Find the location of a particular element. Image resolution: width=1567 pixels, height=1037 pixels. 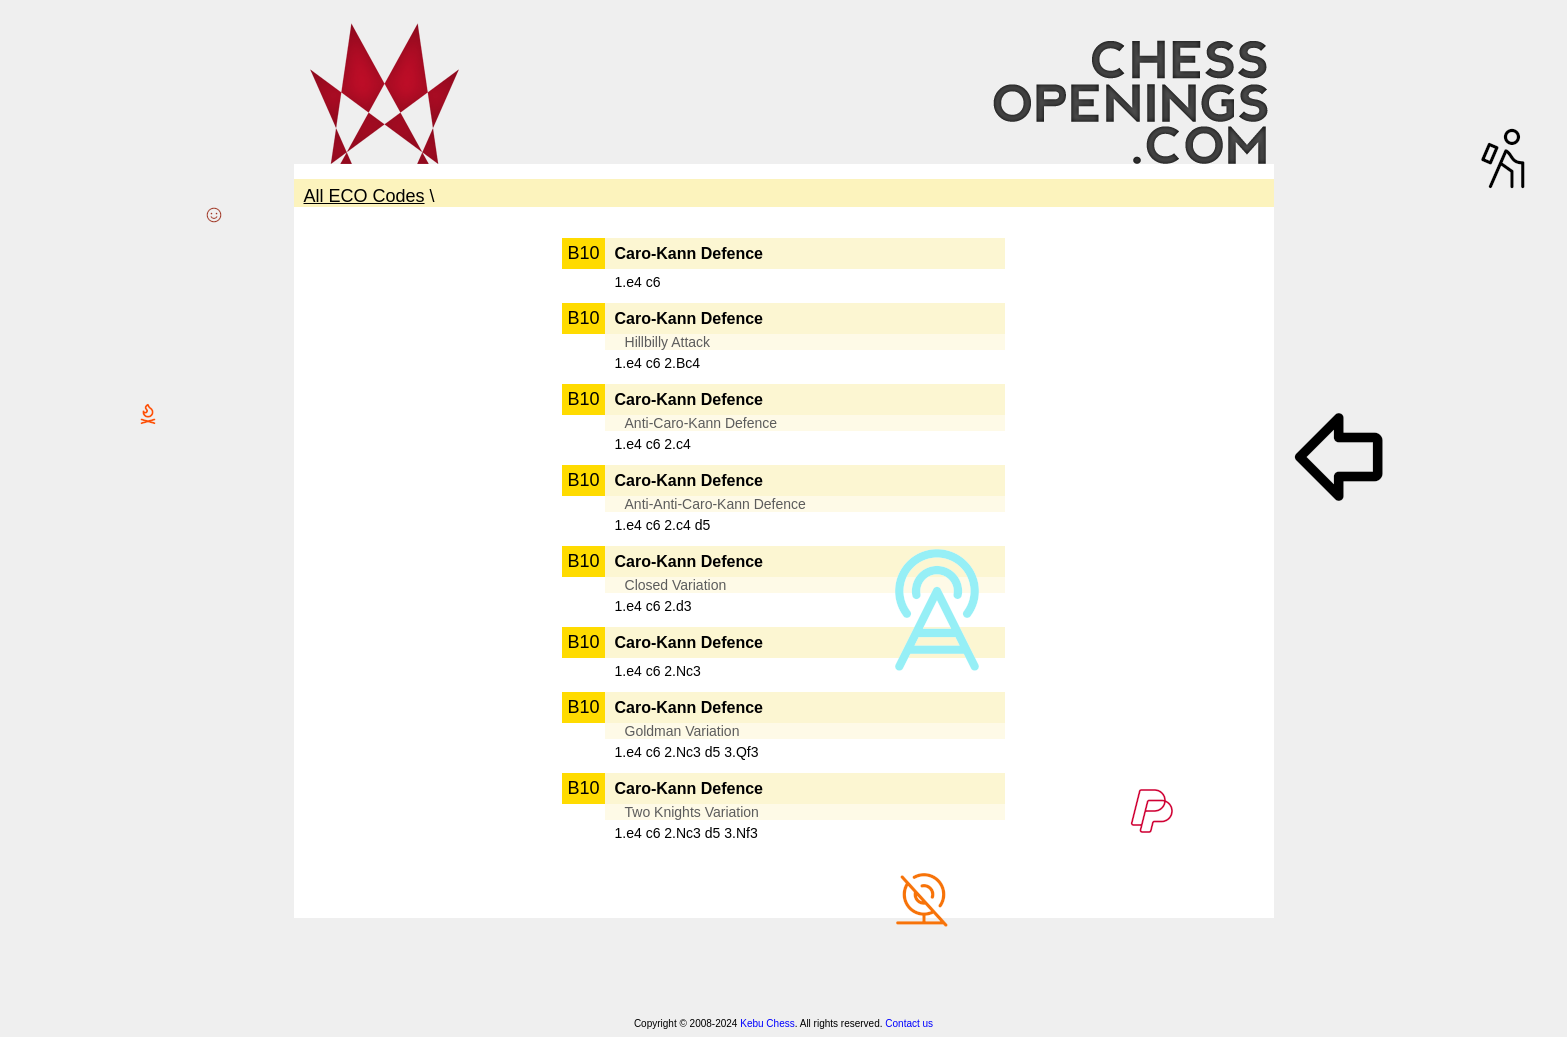

go back to the previous screen is located at coordinates (1342, 457).